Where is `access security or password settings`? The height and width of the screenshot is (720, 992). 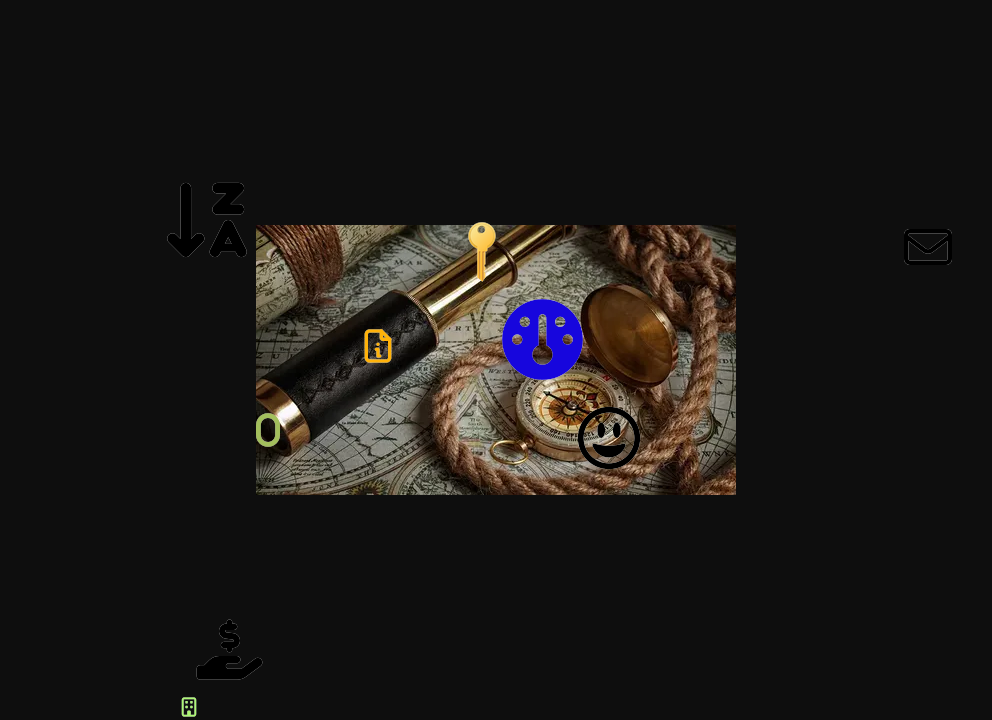
access security or password settings is located at coordinates (482, 252).